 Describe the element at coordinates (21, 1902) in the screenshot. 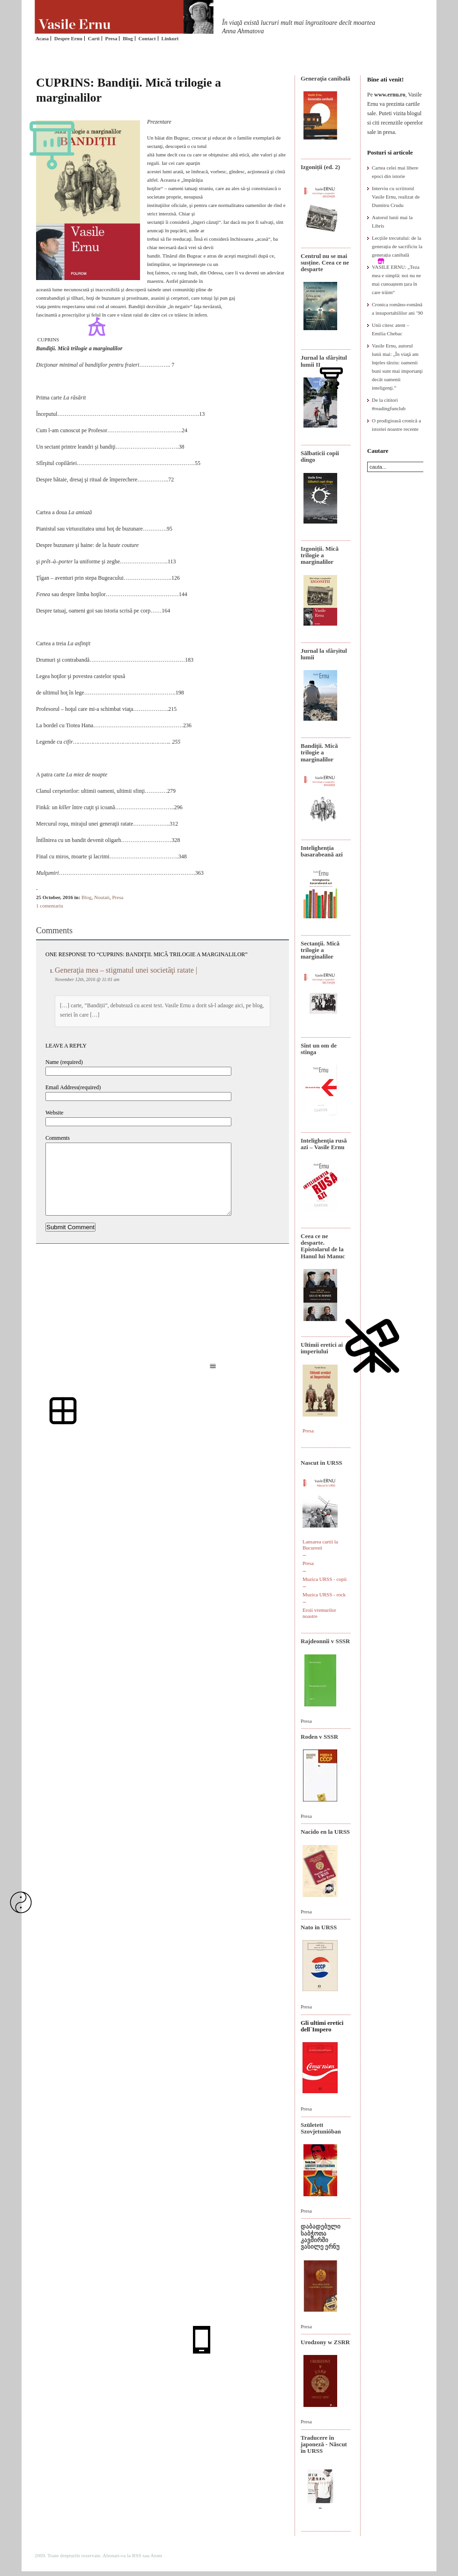

I see `toggle balance or harmony mode` at that location.